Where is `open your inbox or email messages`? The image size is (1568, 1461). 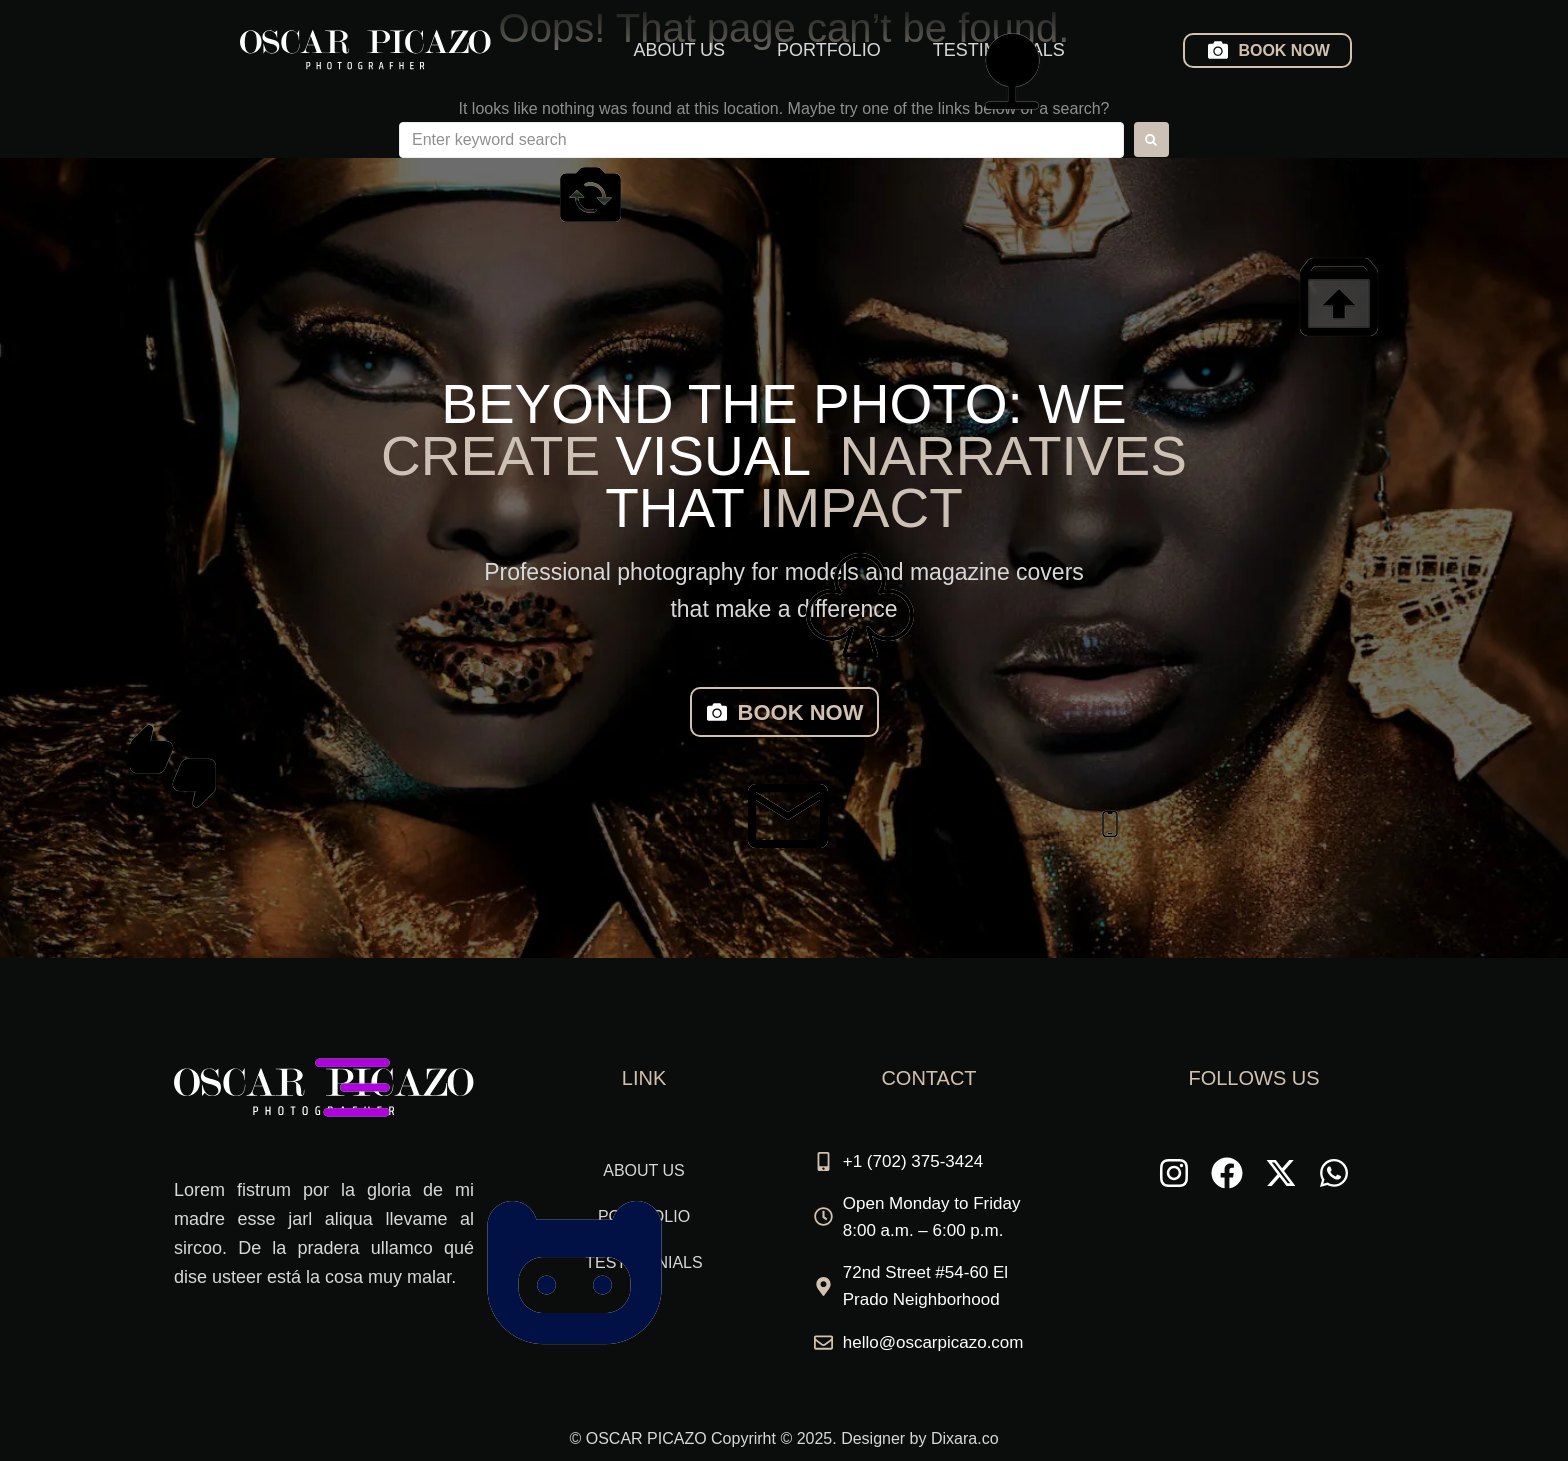
open your inbox or email messages is located at coordinates (788, 816).